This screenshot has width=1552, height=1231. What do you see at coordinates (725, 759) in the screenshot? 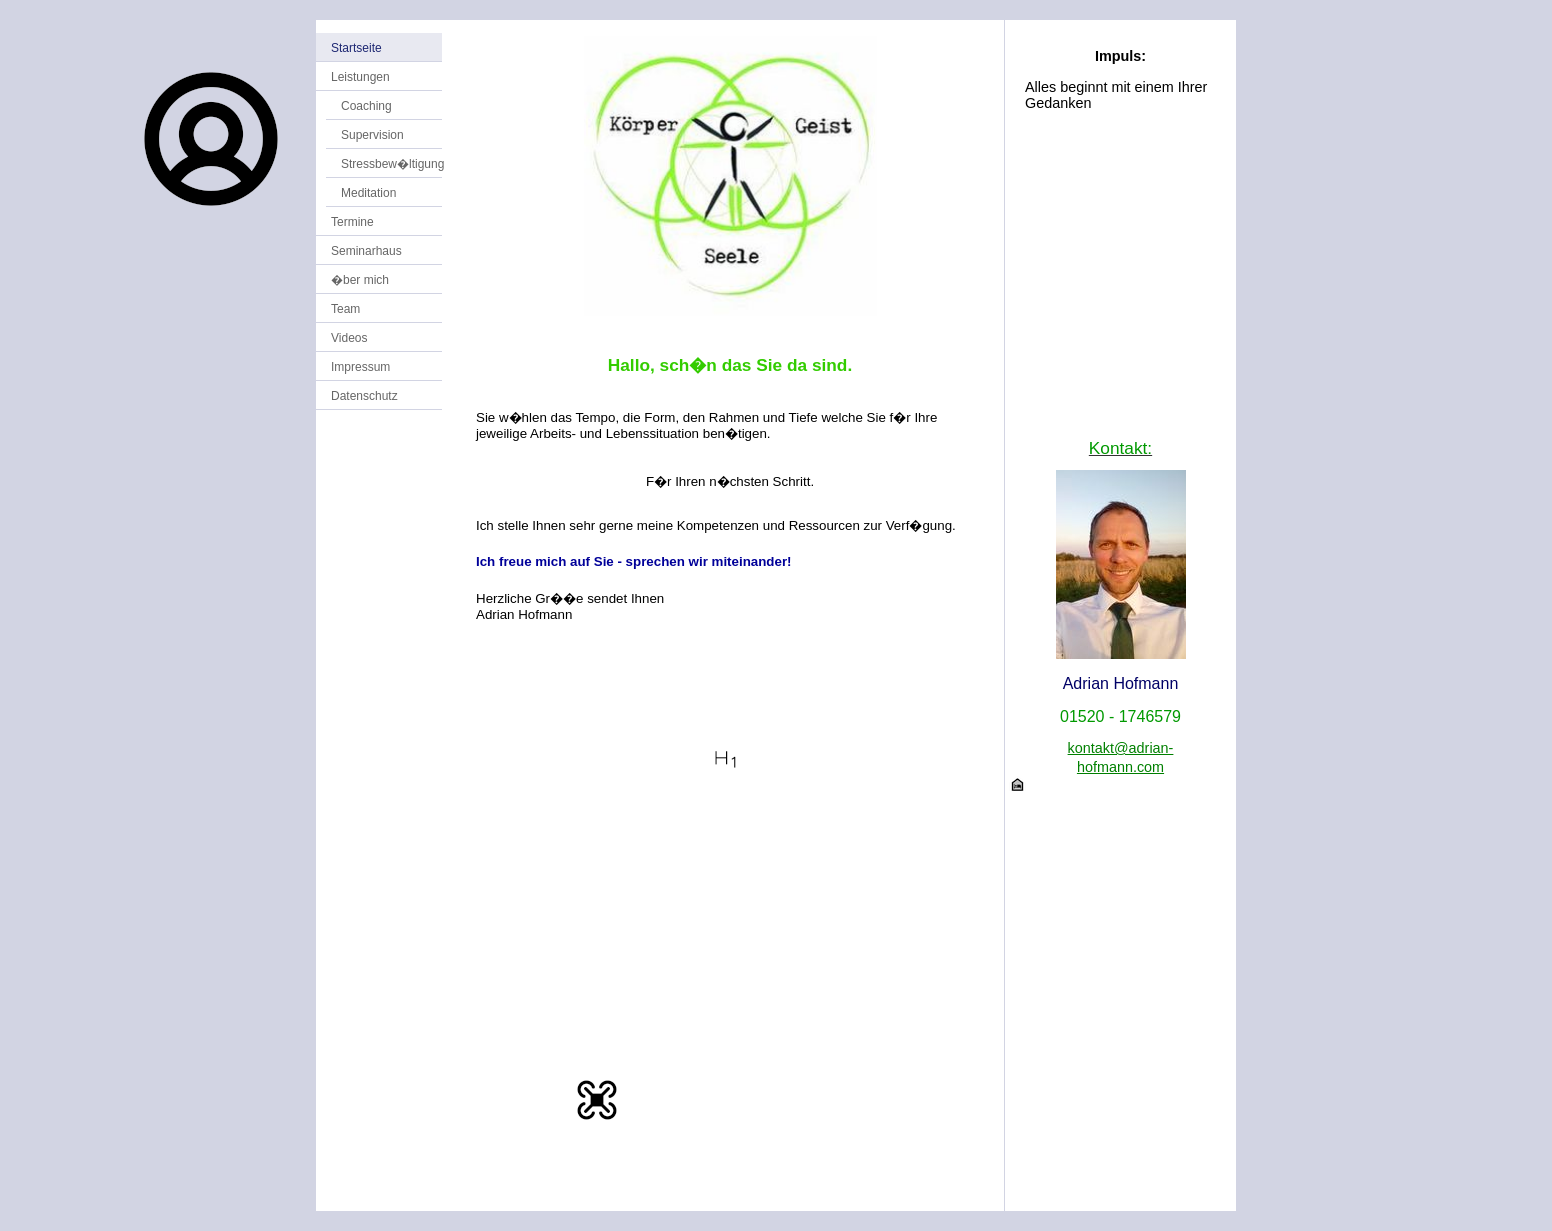
I see `format text as heading level 1` at bounding box center [725, 759].